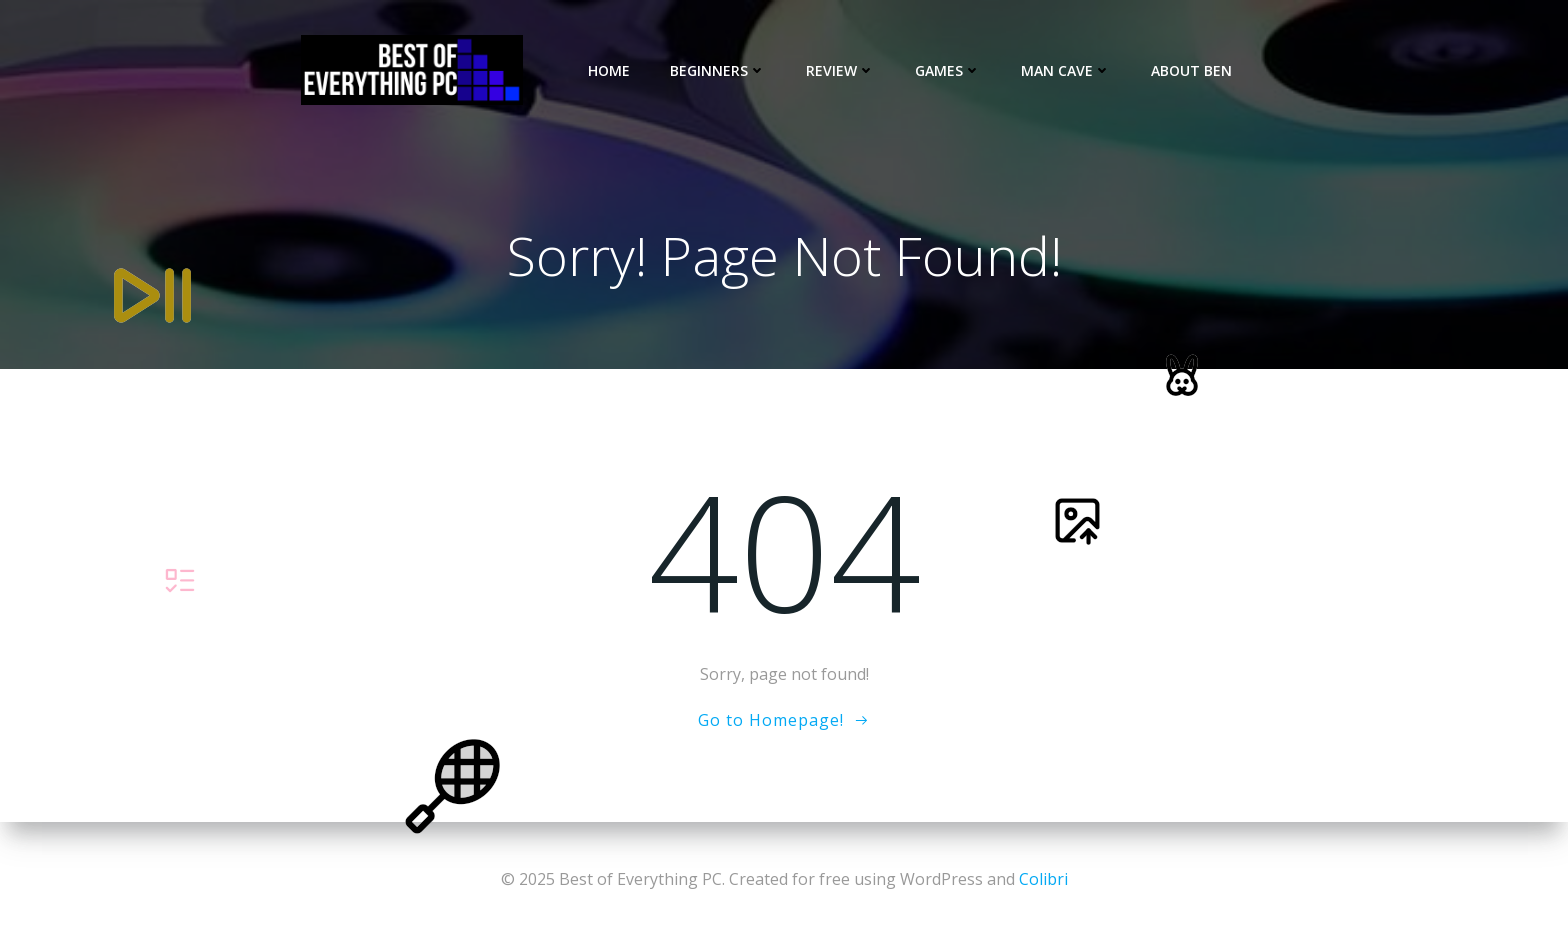 This screenshot has width=1568, height=939. What do you see at coordinates (1182, 376) in the screenshot?
I see `access pet or animal-related features` at bounding box center [1182, 376].